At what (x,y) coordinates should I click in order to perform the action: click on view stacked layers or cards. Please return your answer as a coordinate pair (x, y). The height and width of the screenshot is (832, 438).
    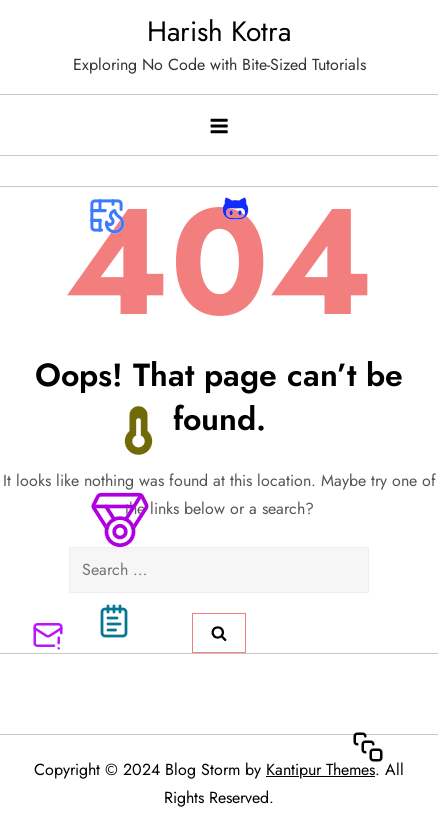
    Looking at the image, I should click on (368, 747).